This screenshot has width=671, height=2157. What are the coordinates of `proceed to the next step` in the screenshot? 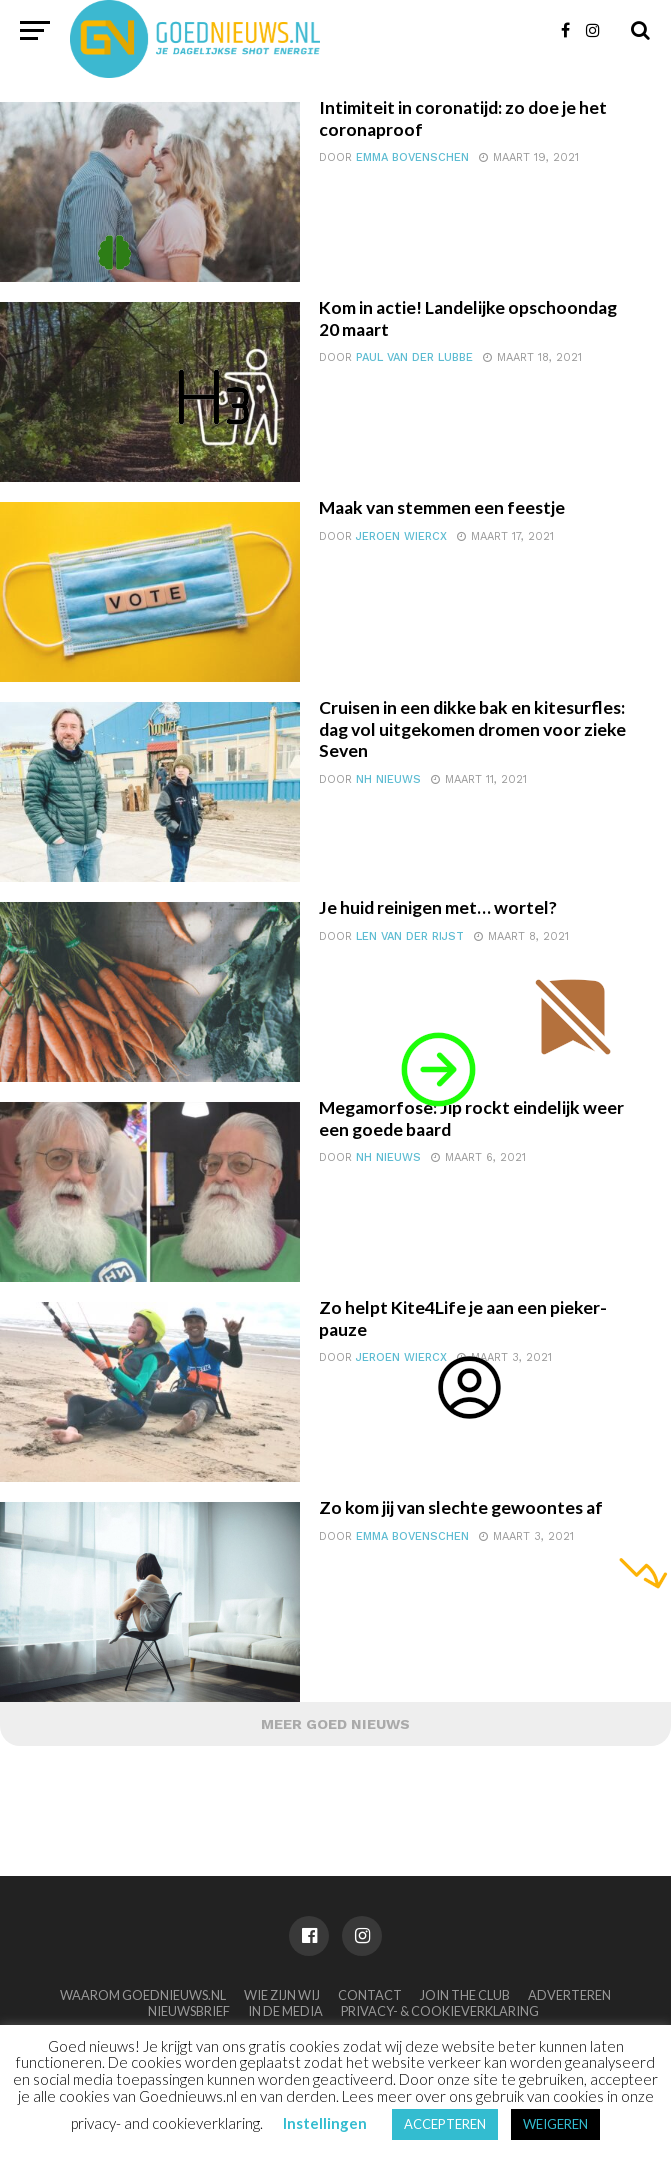 It's located at (438, 1069).